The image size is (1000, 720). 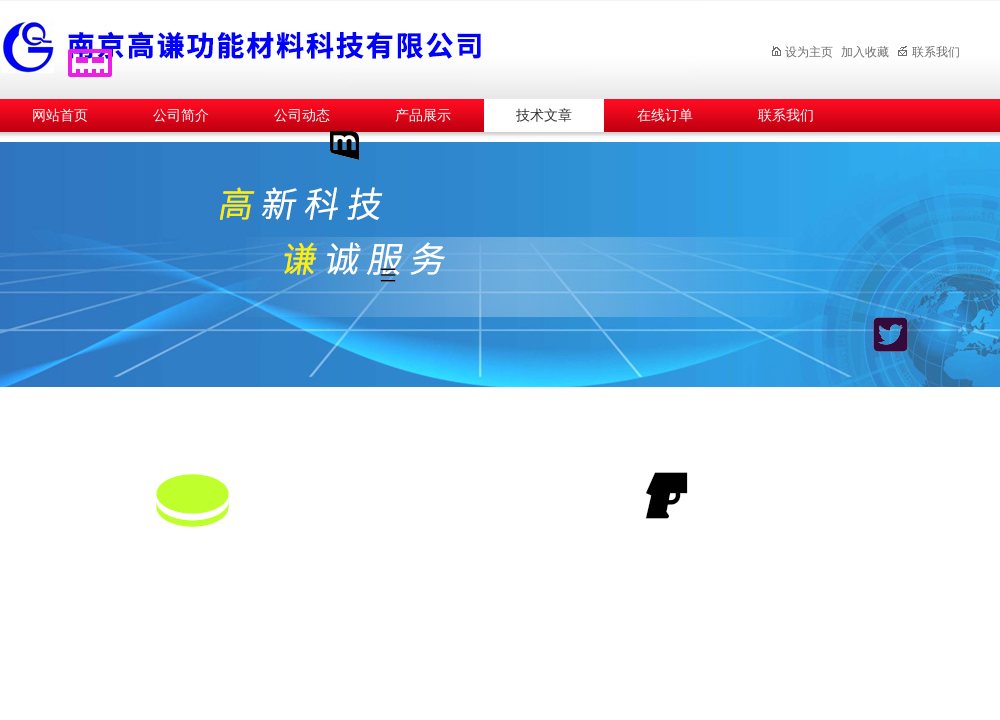 I want to click on view RAM or memory usage, so click(x=90, y=63).